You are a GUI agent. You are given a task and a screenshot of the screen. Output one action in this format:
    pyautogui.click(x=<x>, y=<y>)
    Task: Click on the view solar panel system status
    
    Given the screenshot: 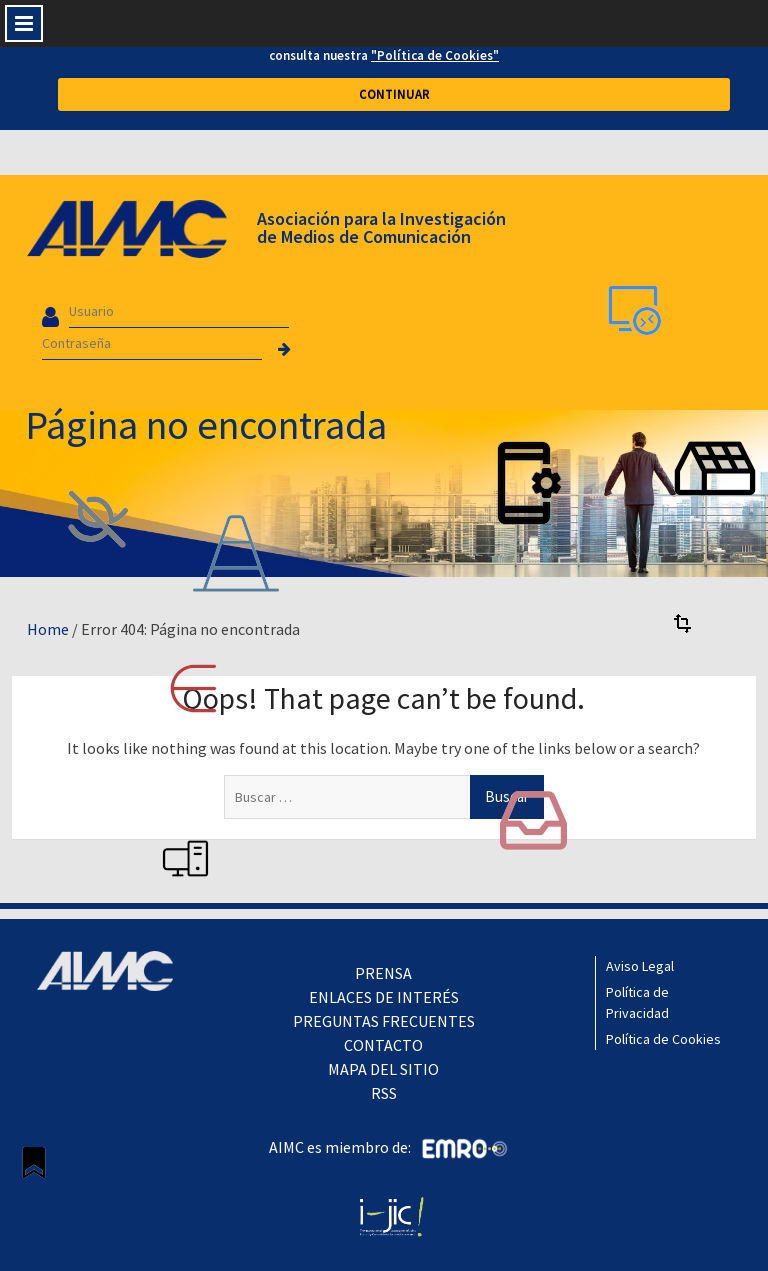 What is the action you would take?
    pyautogui.click(x=715, y=471)
    